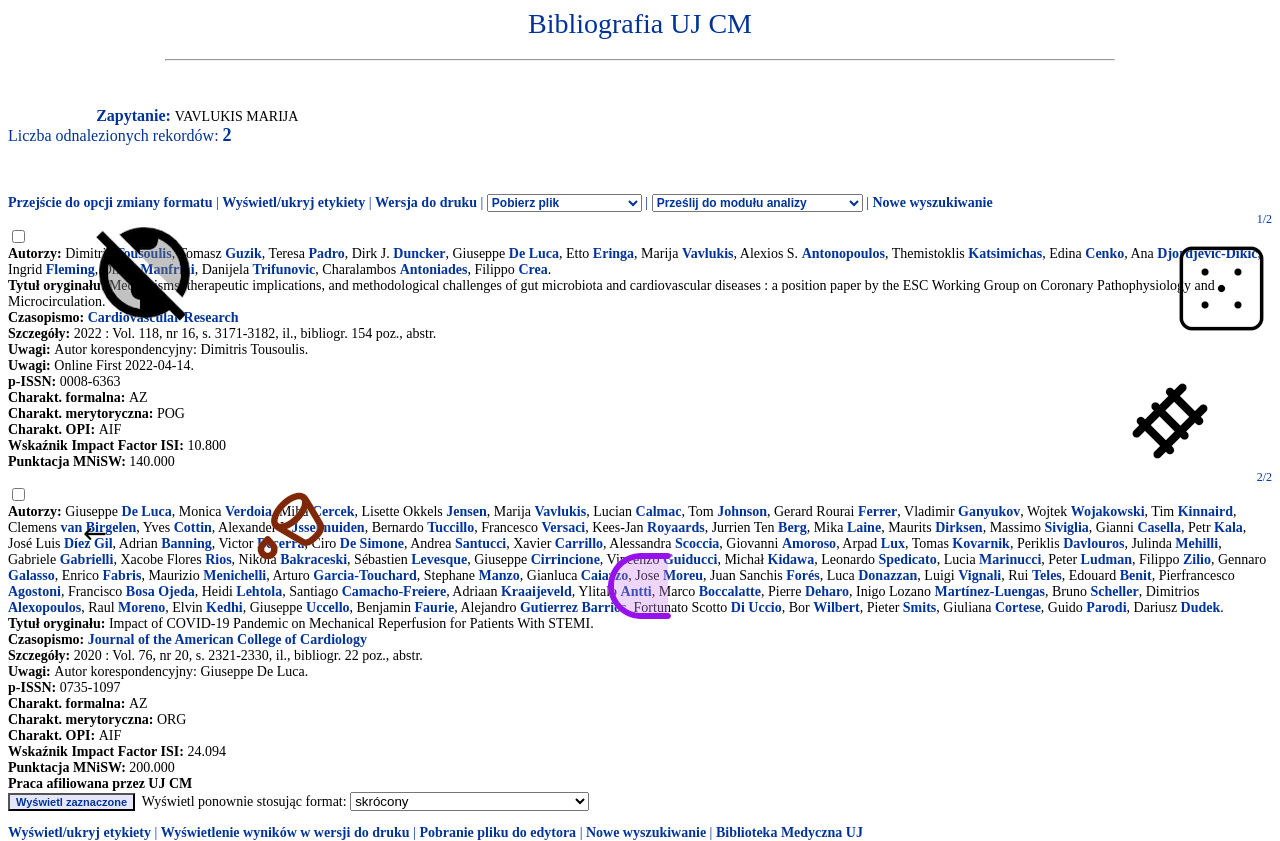  Describe the element at coordinates (1221, 288) in the screenshot. I see `randomize or shuffle content` at that location.